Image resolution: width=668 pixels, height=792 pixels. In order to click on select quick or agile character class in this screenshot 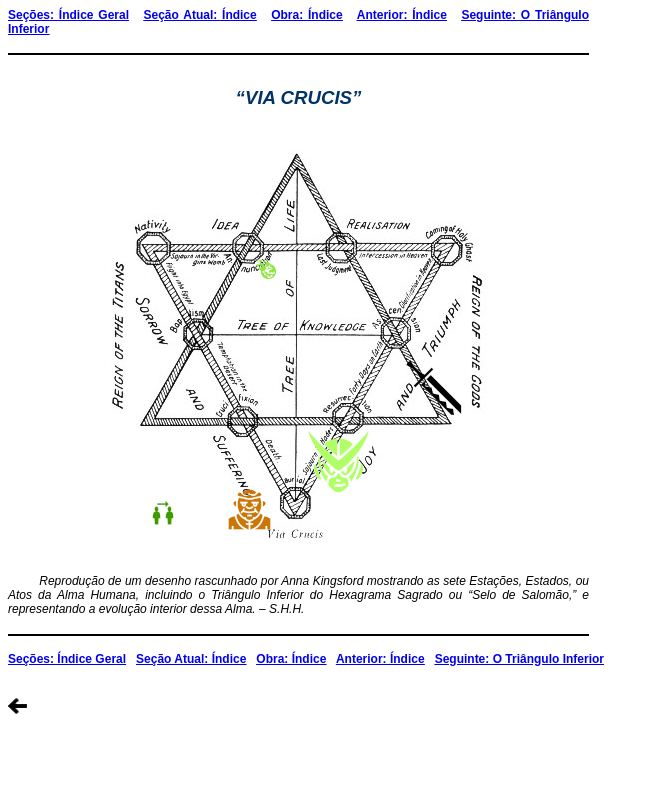, I will do `click(338, 461)`.